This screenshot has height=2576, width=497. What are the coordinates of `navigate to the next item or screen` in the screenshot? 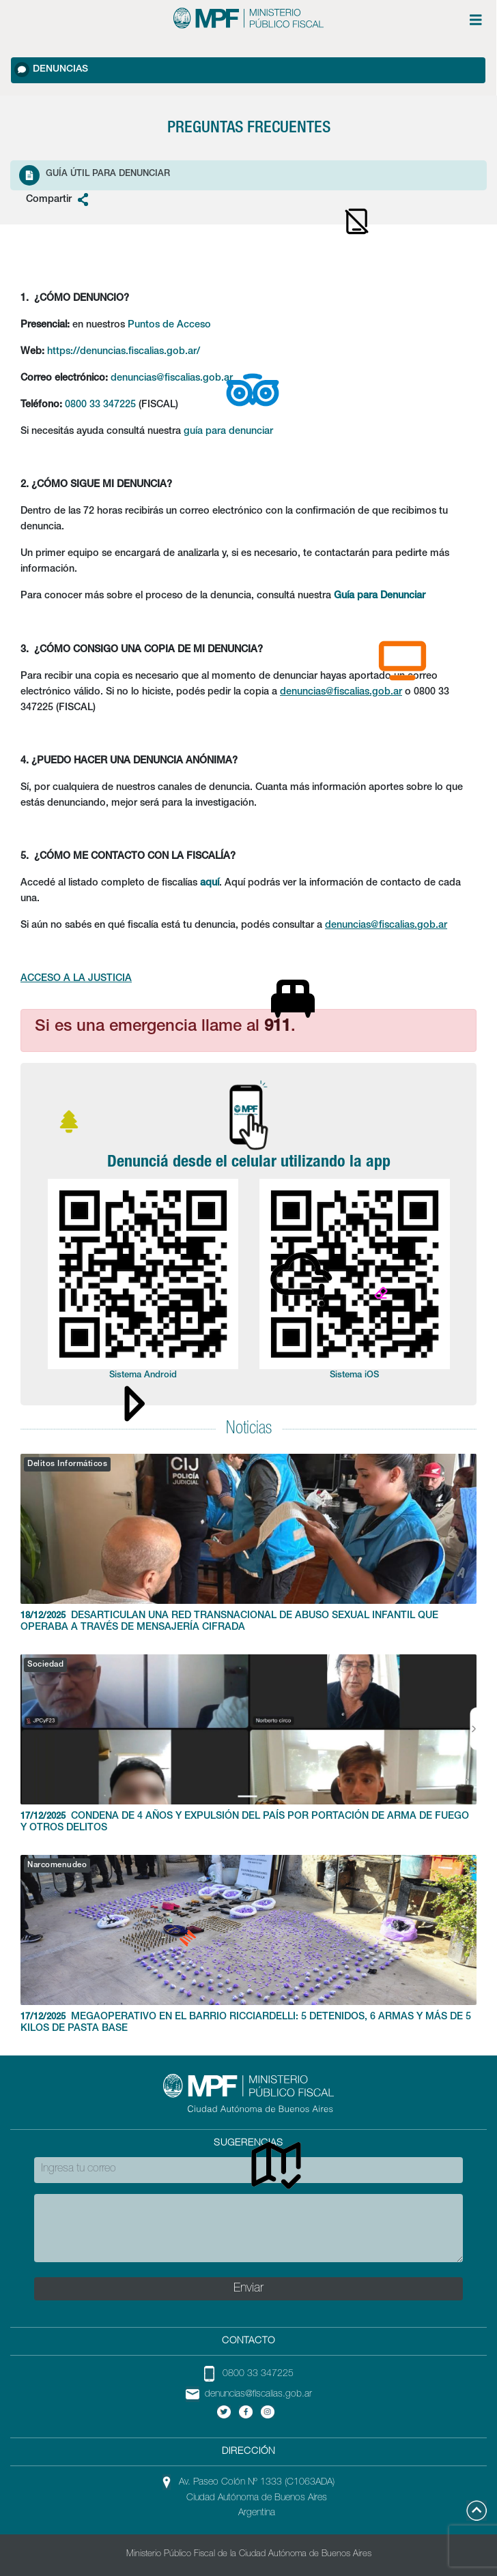 It's located at (132, 1403).